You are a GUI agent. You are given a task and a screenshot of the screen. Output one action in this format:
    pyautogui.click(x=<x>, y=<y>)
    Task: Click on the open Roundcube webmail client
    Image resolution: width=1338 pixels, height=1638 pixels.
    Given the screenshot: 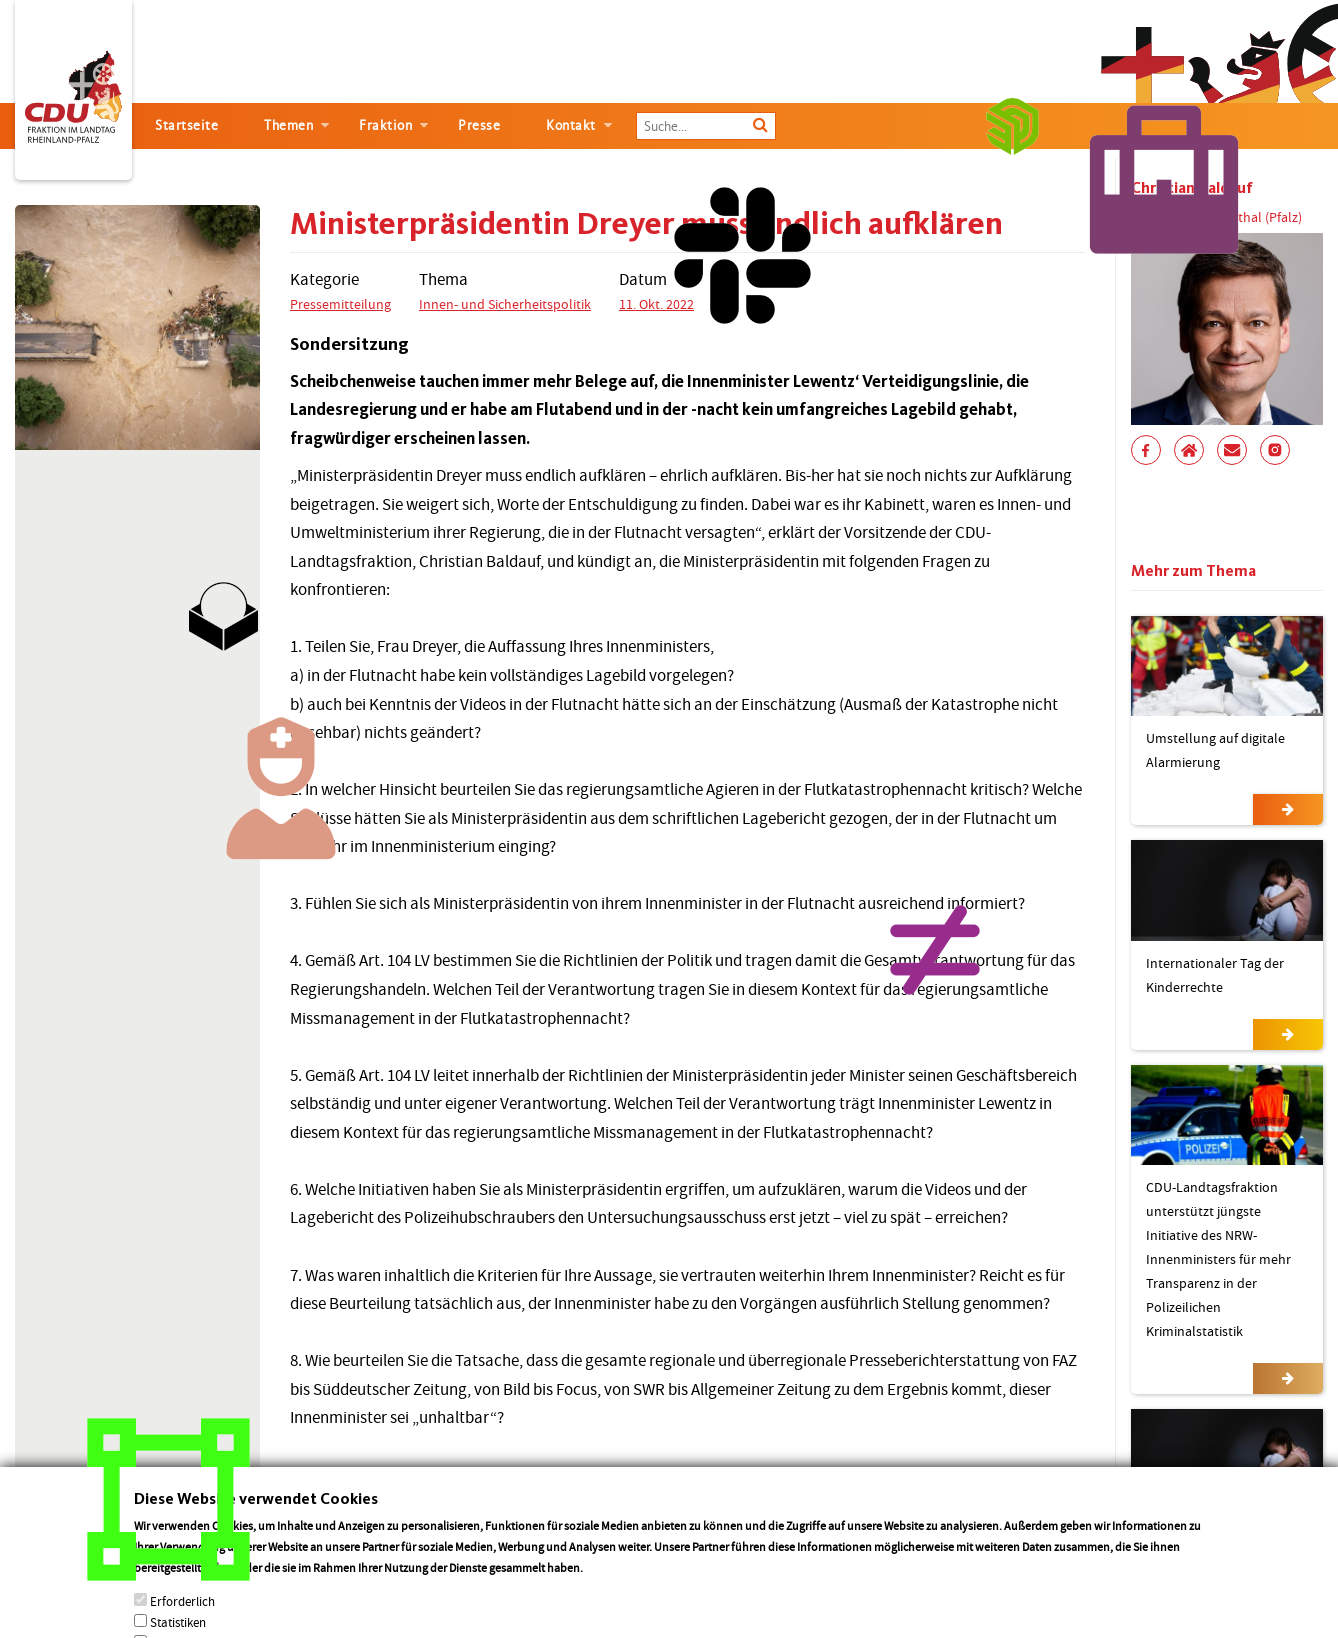 What is the action you would take?
    pyautogui.click(x=223, y=616)
    